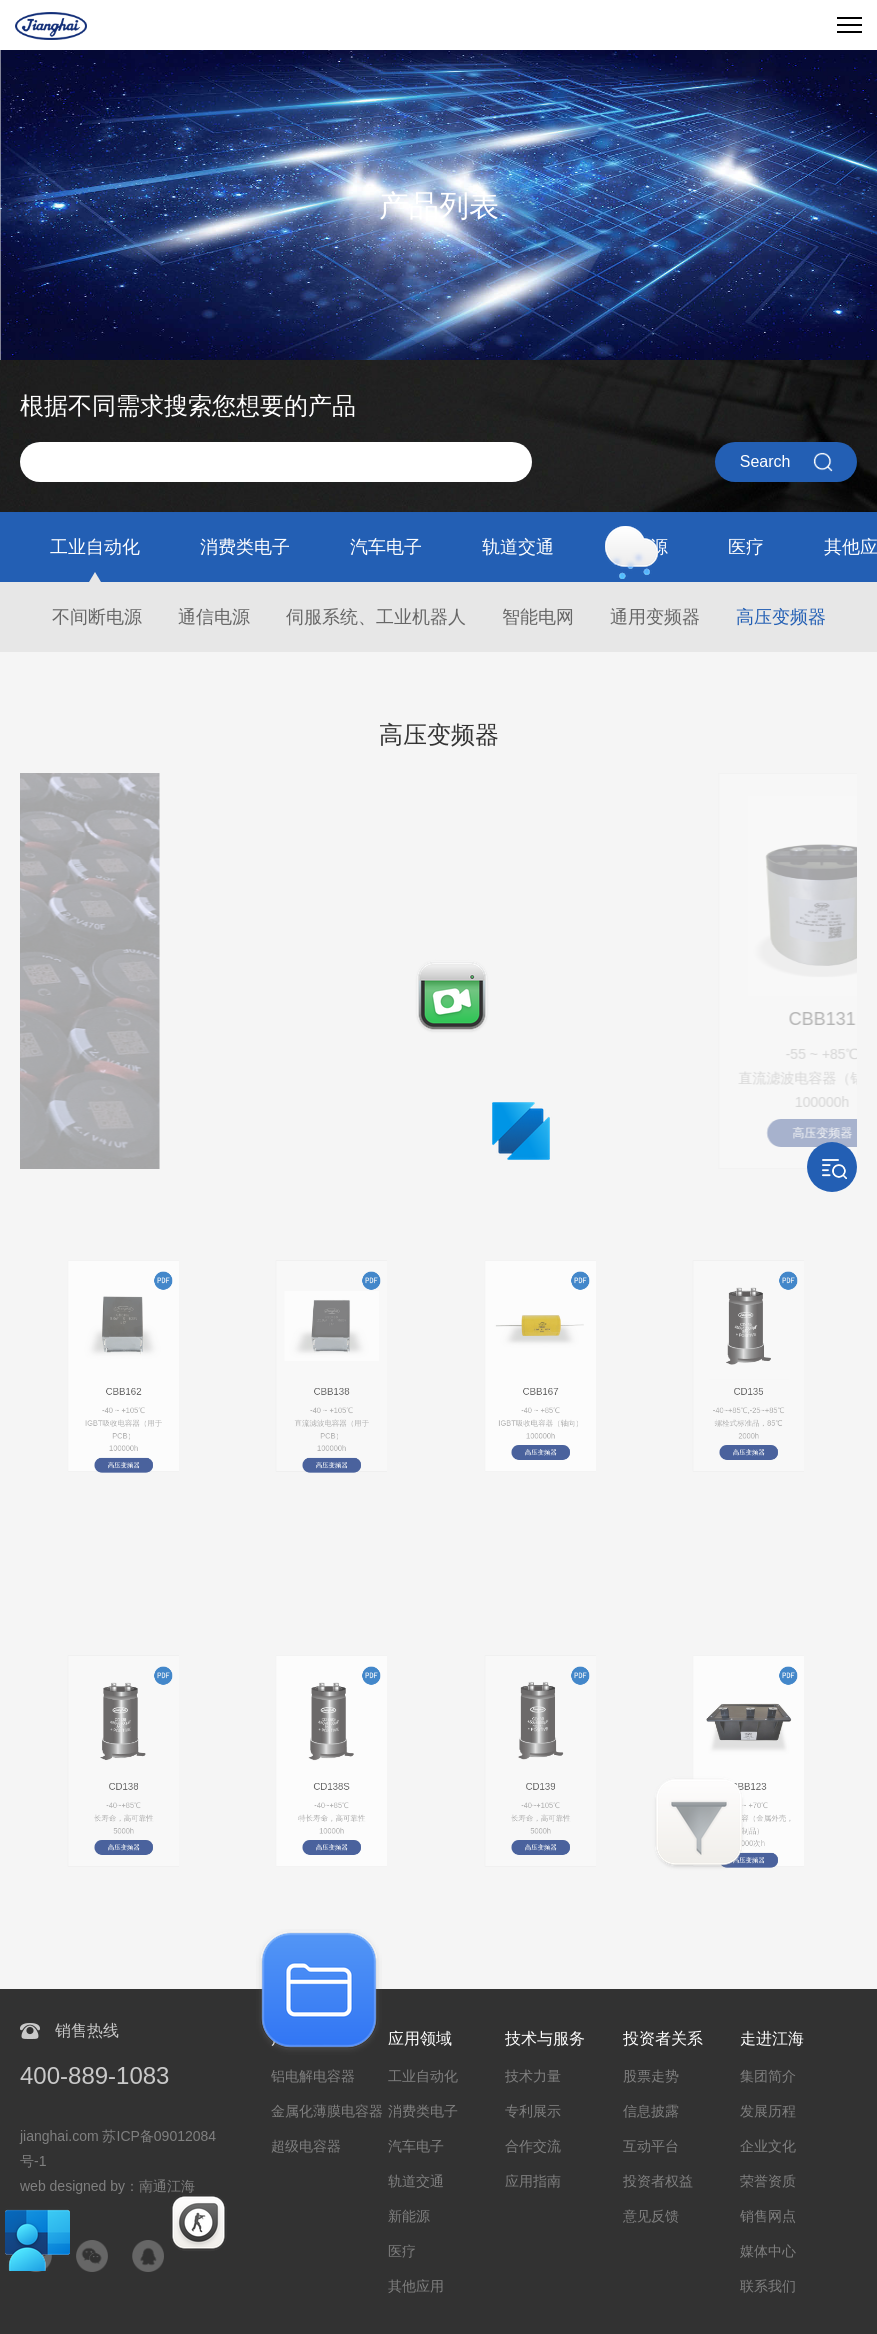 This screenshot has width=877, height=2334. I want to click on open the portal app, so click(37, 2238).